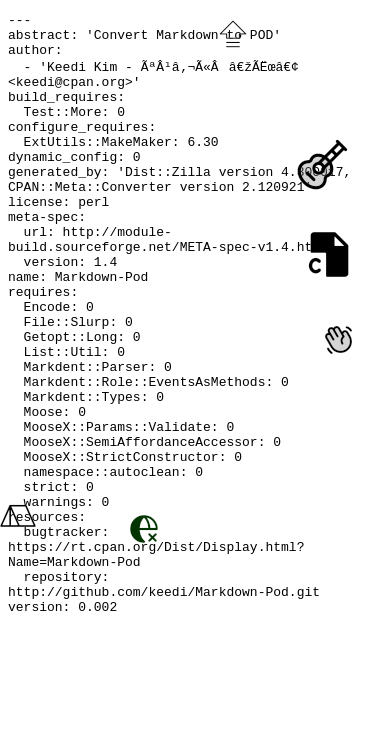 The width and height of the screenshot is (375, 746). Describe the element at coordinates (233, 35) in the screenshot. I see `upload multiple files or items` at that location.